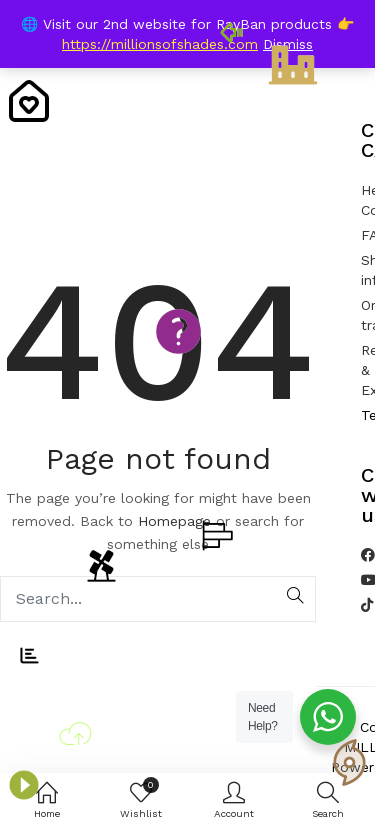 This screenshot has height=827, width=375. What do you see at coordinates (24, 785) in the screenshot?
I see `play media or video content` at bounding box center [24, 785].